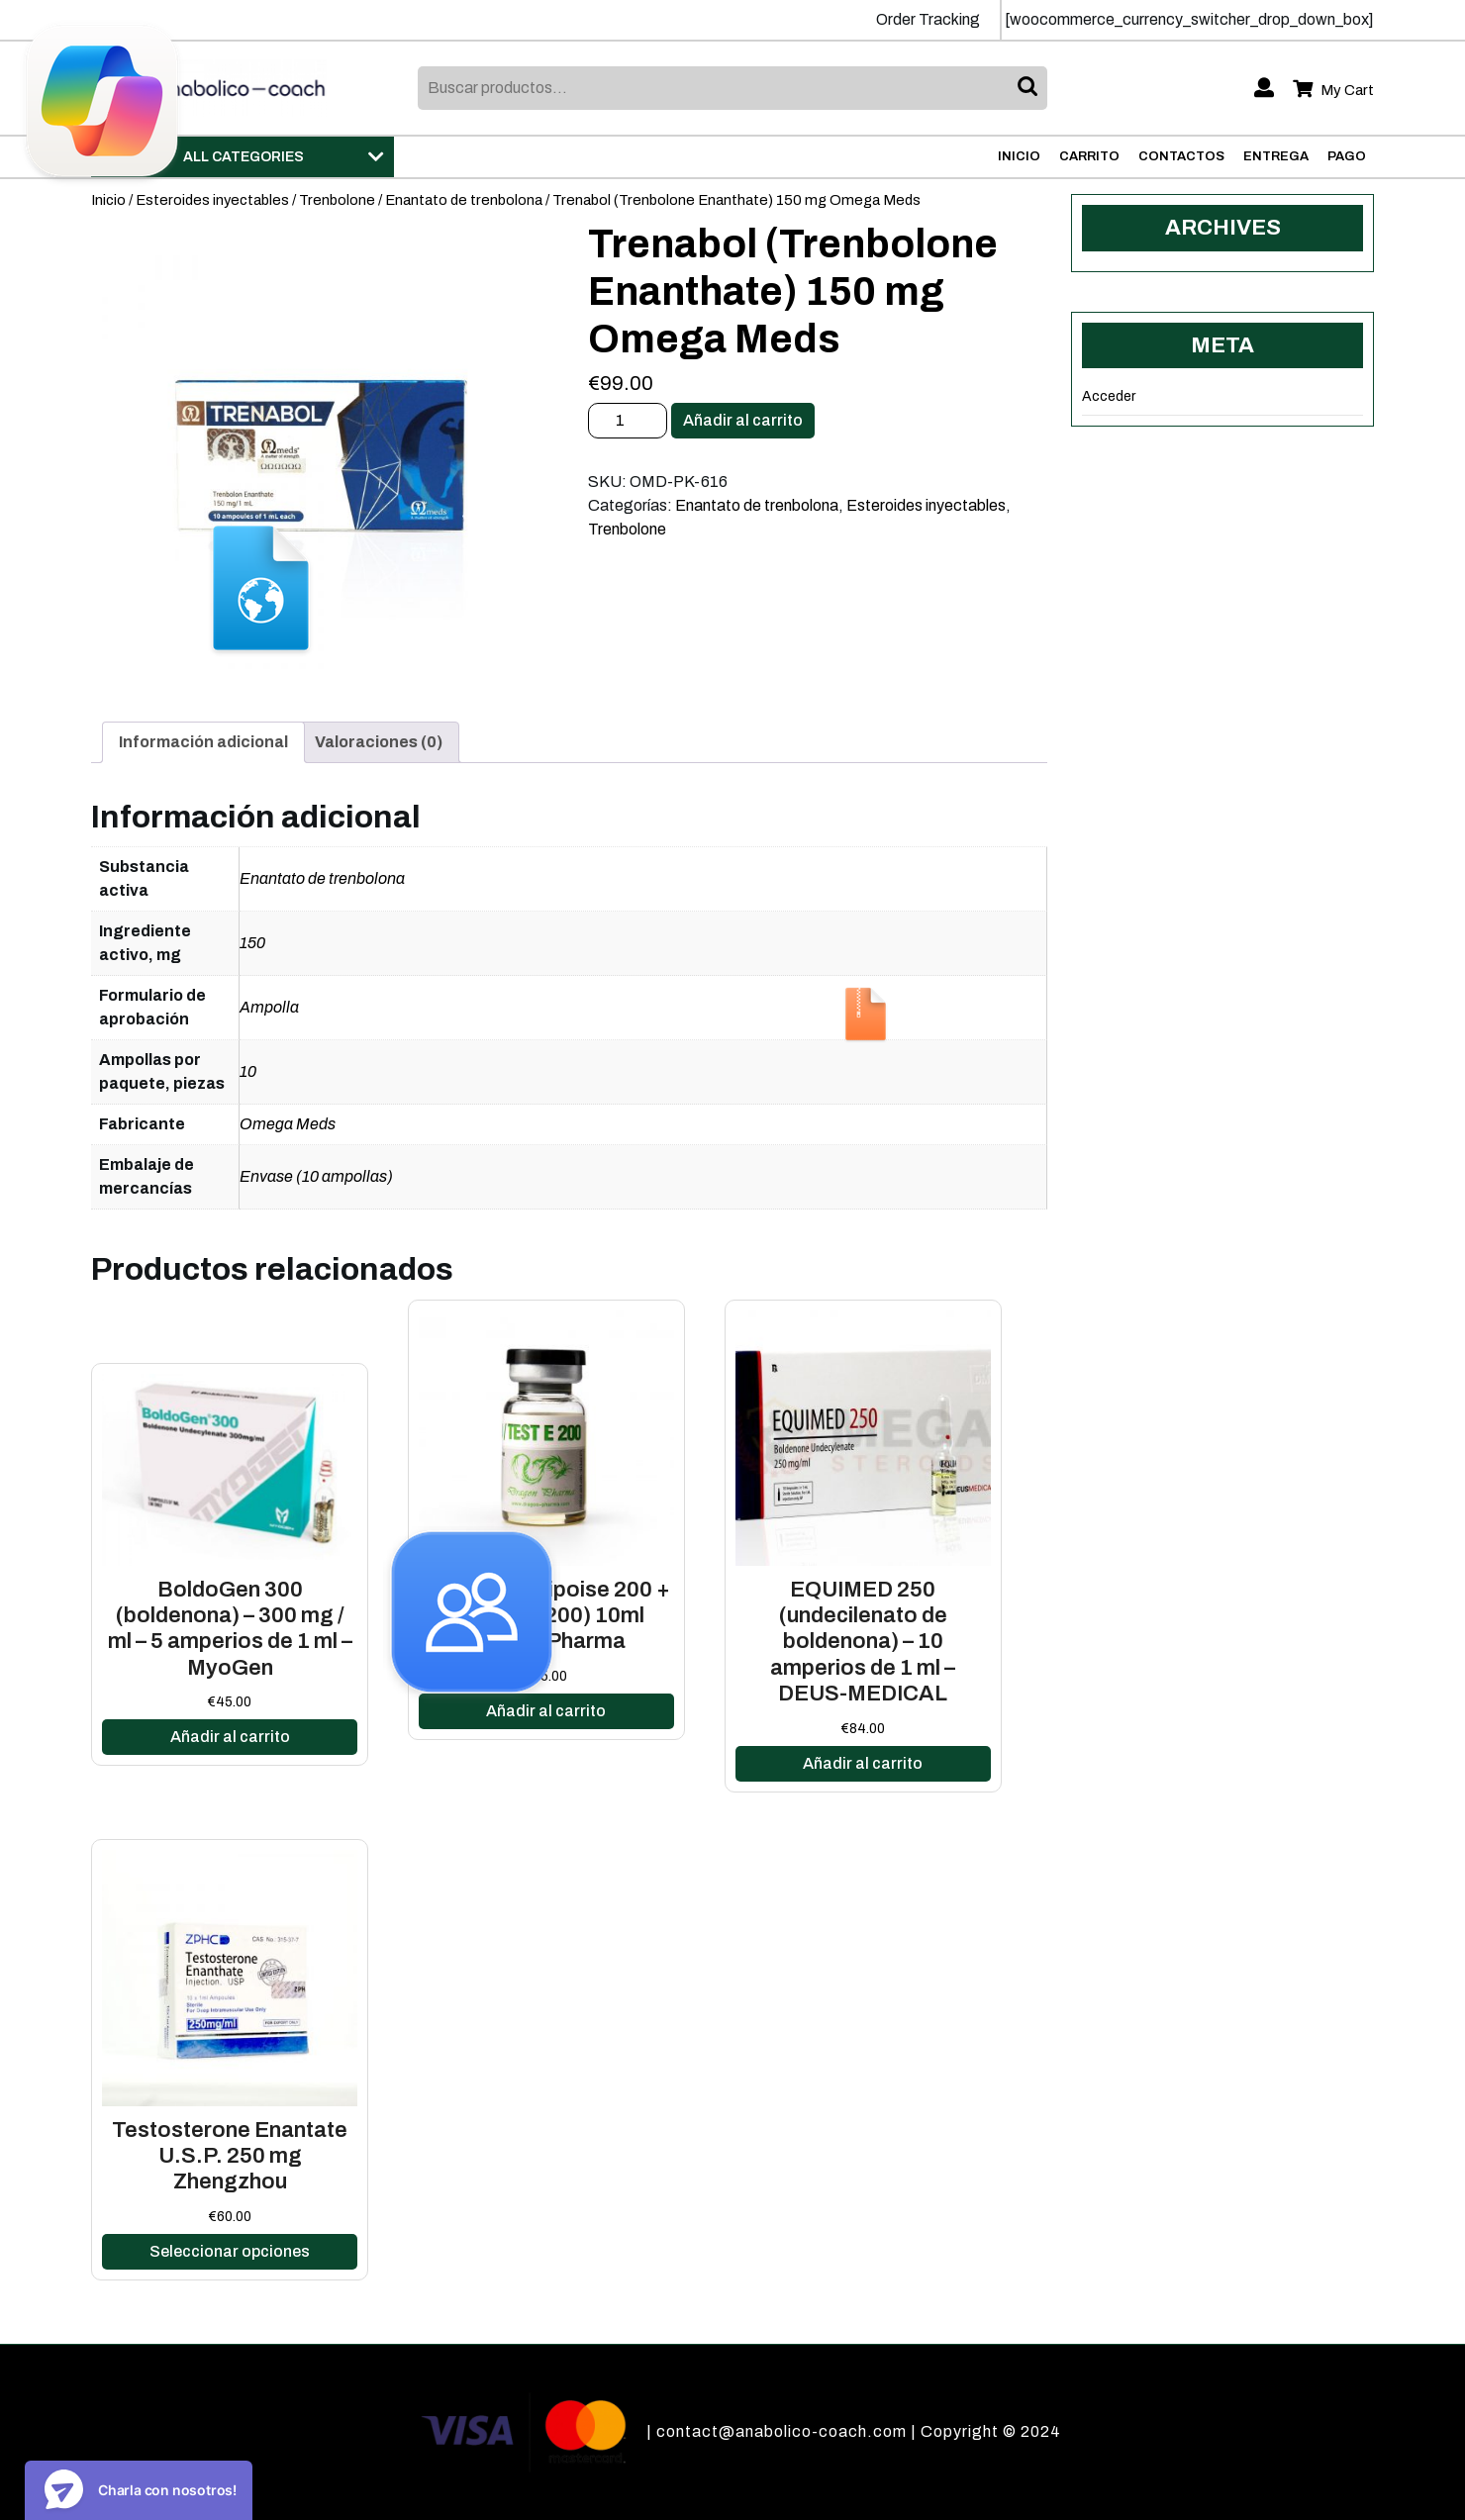 The width and height of the screenshot is (1465, 2520). I want to click on manage user accounts and profiles, so click(471, 1614).